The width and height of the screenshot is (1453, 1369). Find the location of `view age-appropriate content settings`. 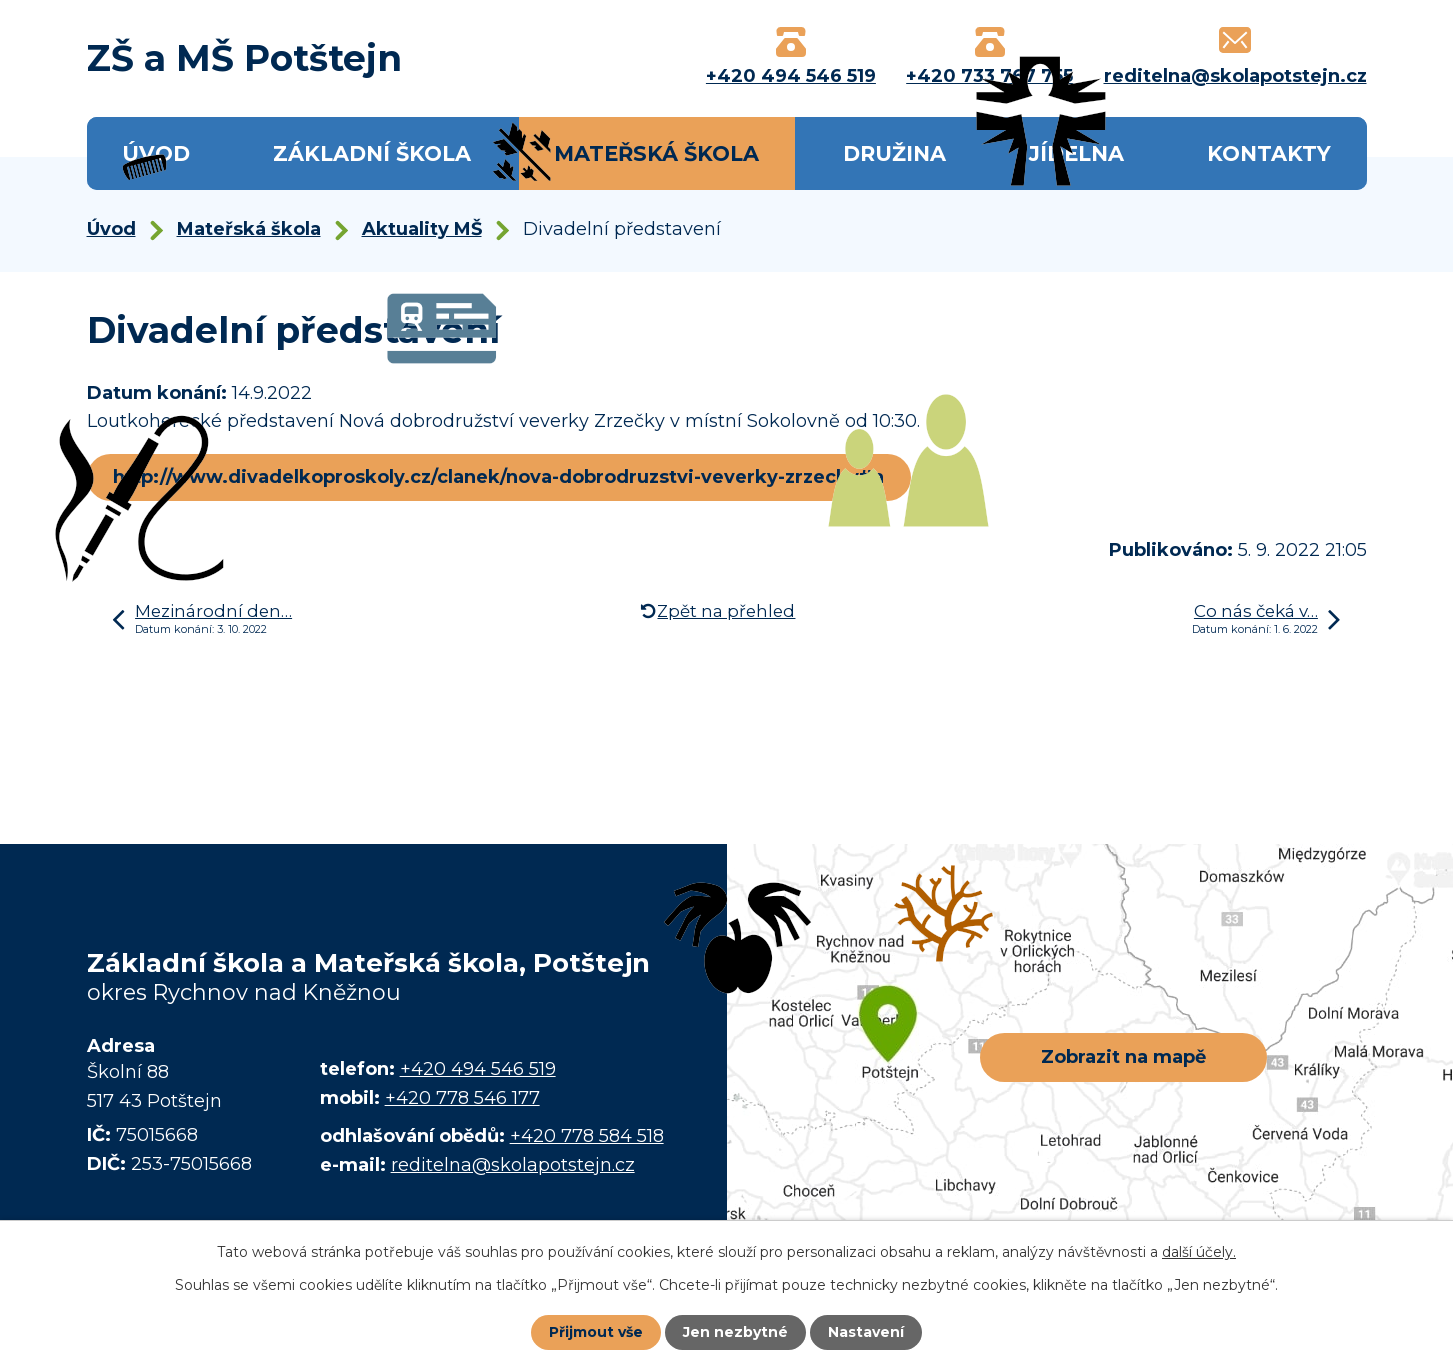

view age-appropriate content settings is located at coordinates (908, 460).